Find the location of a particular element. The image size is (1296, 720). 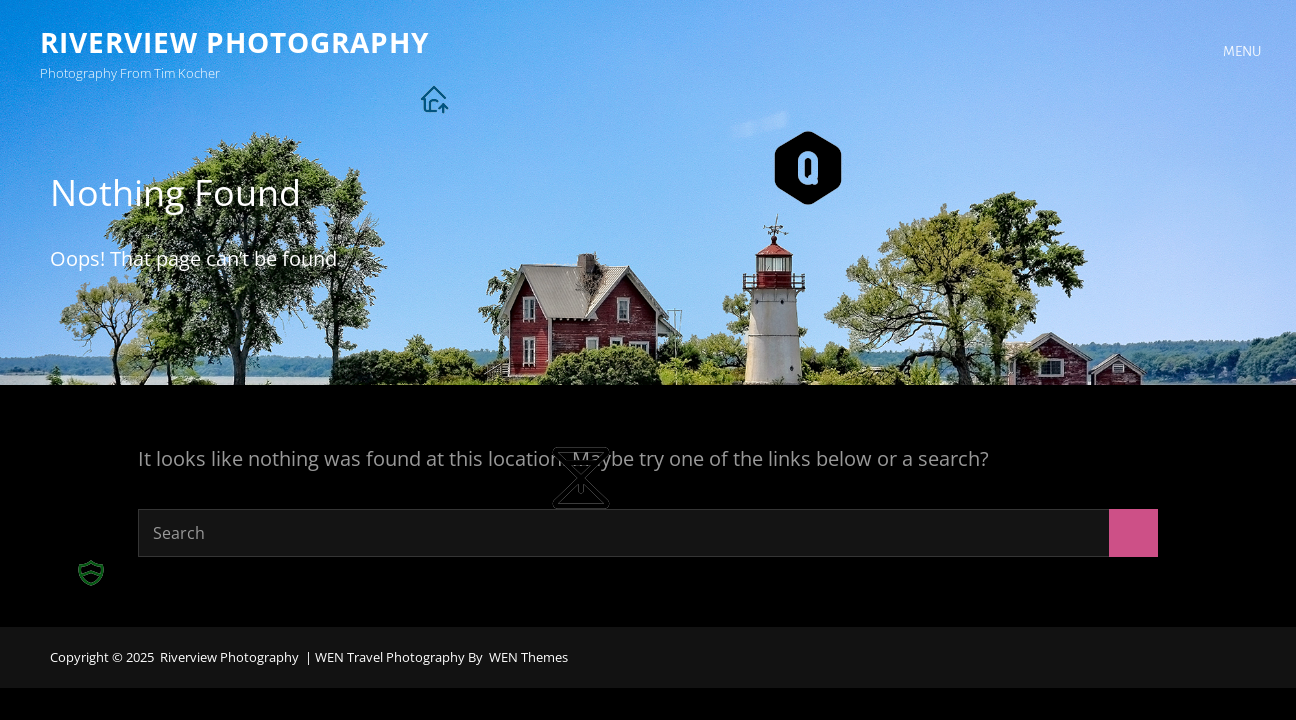

app icon or logo featuring the letter Q is located at coordinates (808, 168).